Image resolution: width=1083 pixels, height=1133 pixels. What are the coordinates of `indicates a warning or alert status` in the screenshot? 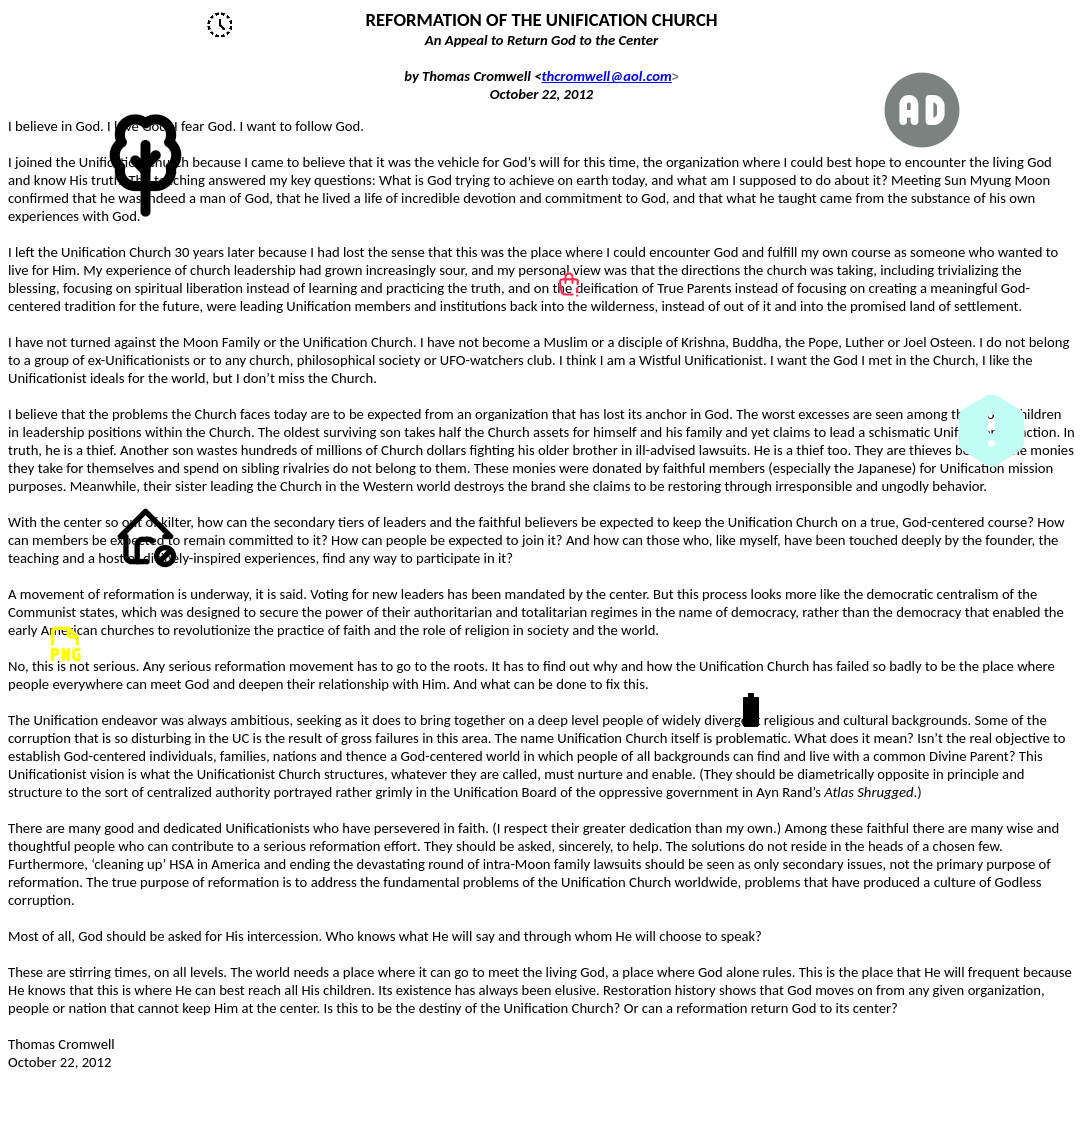 It's located at (991, 430).